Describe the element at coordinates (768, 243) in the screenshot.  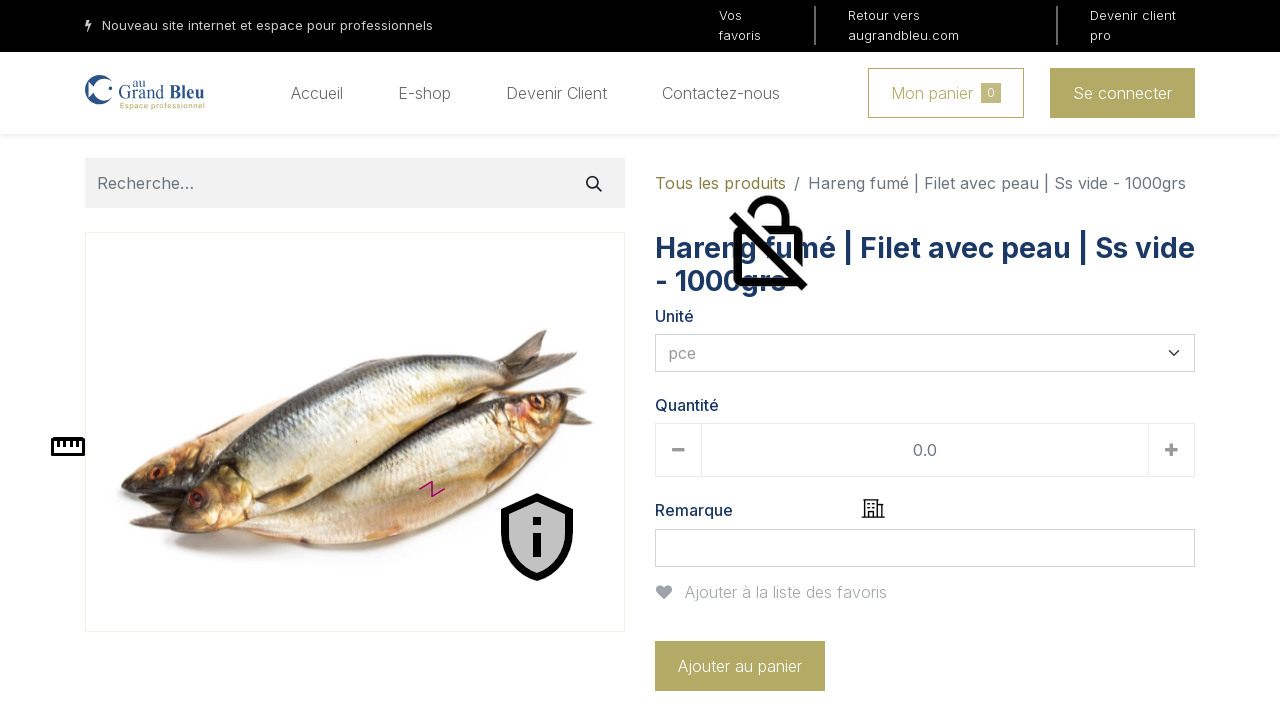
I see `indicates an unencrypted or insecure email connection` at that location.